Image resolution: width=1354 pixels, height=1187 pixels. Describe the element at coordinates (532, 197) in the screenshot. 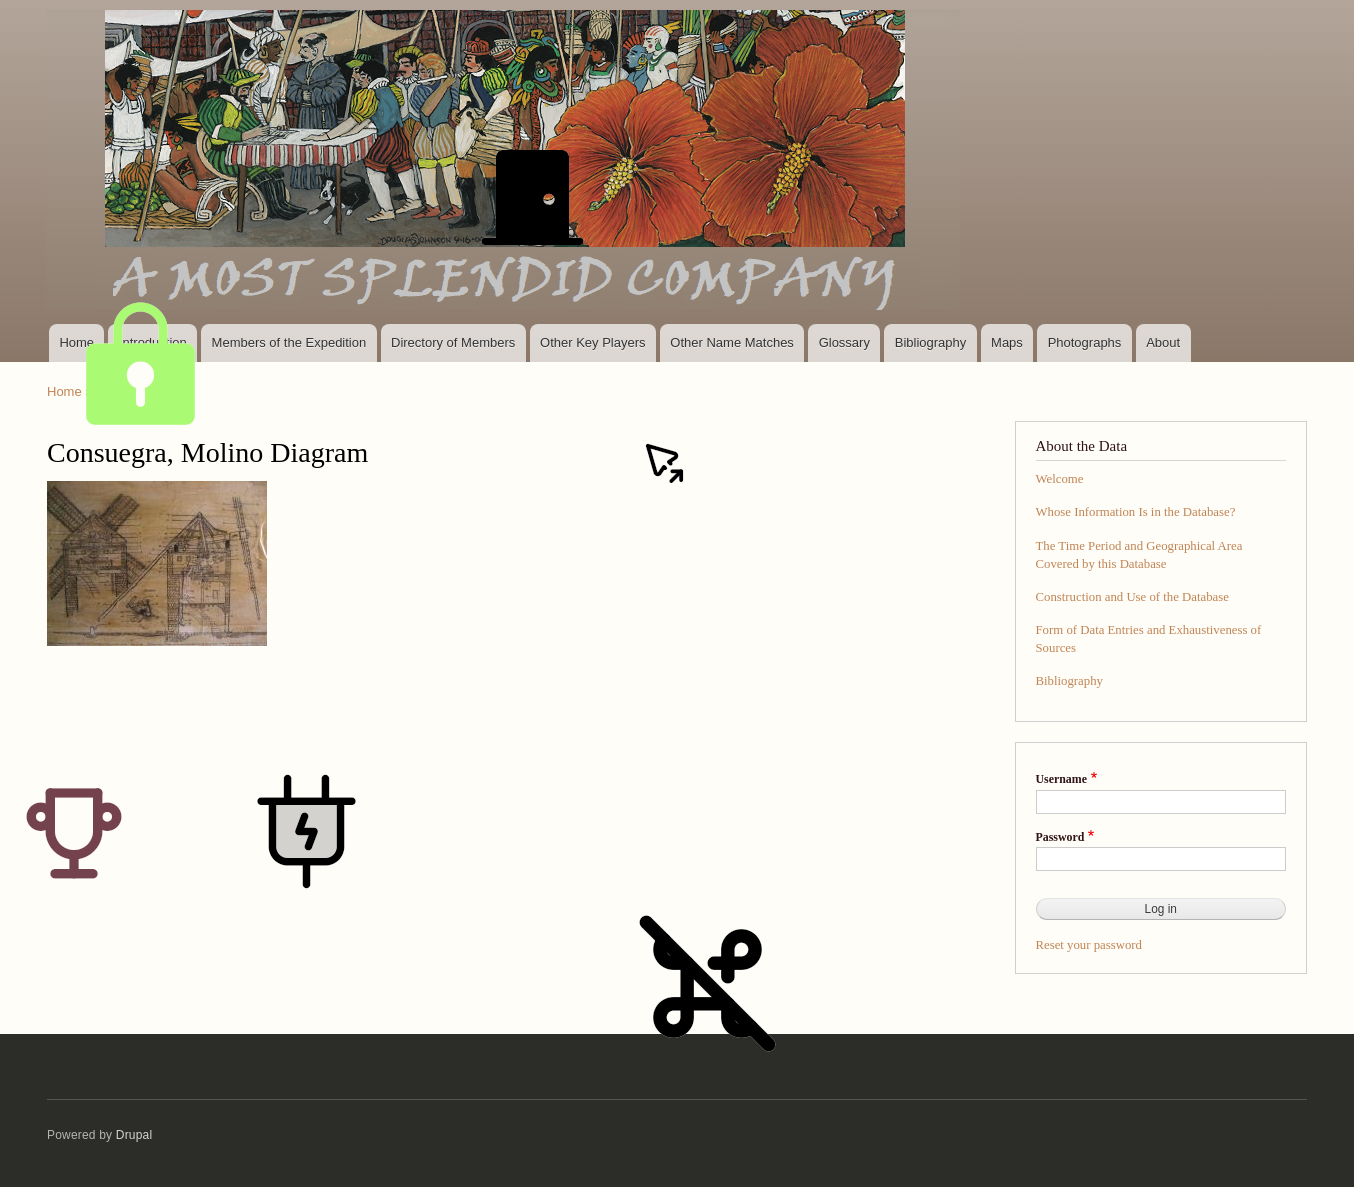

I see `exit or log out of the application` at that location.